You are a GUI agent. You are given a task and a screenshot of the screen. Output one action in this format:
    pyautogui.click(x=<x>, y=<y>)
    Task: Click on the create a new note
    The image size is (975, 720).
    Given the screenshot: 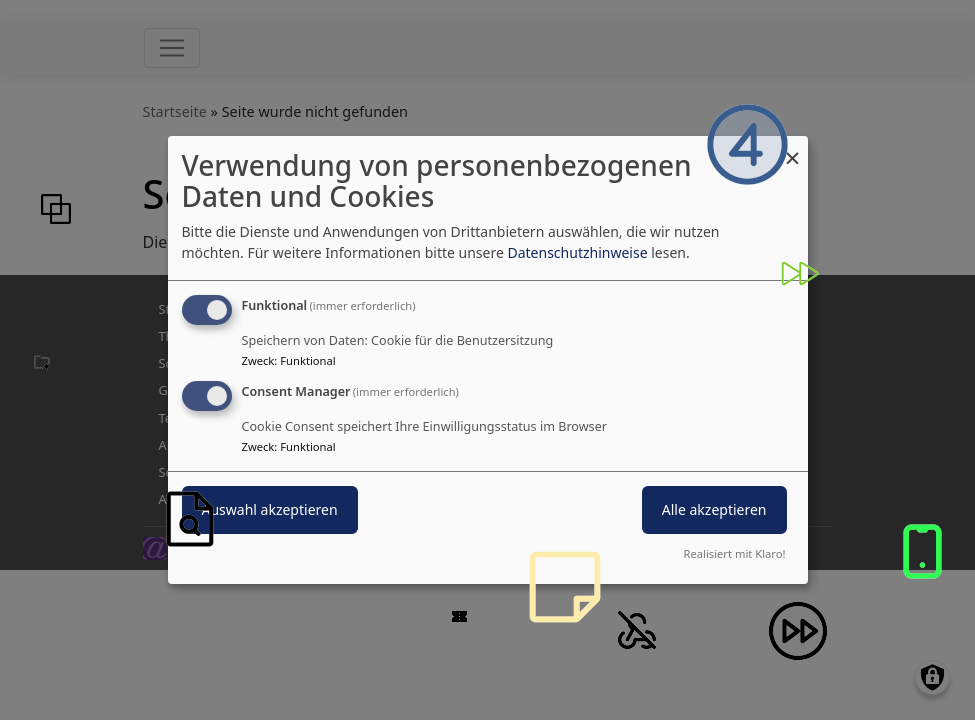 What is the action you would take?
    pyautogui.click(x=565, y=587)
    